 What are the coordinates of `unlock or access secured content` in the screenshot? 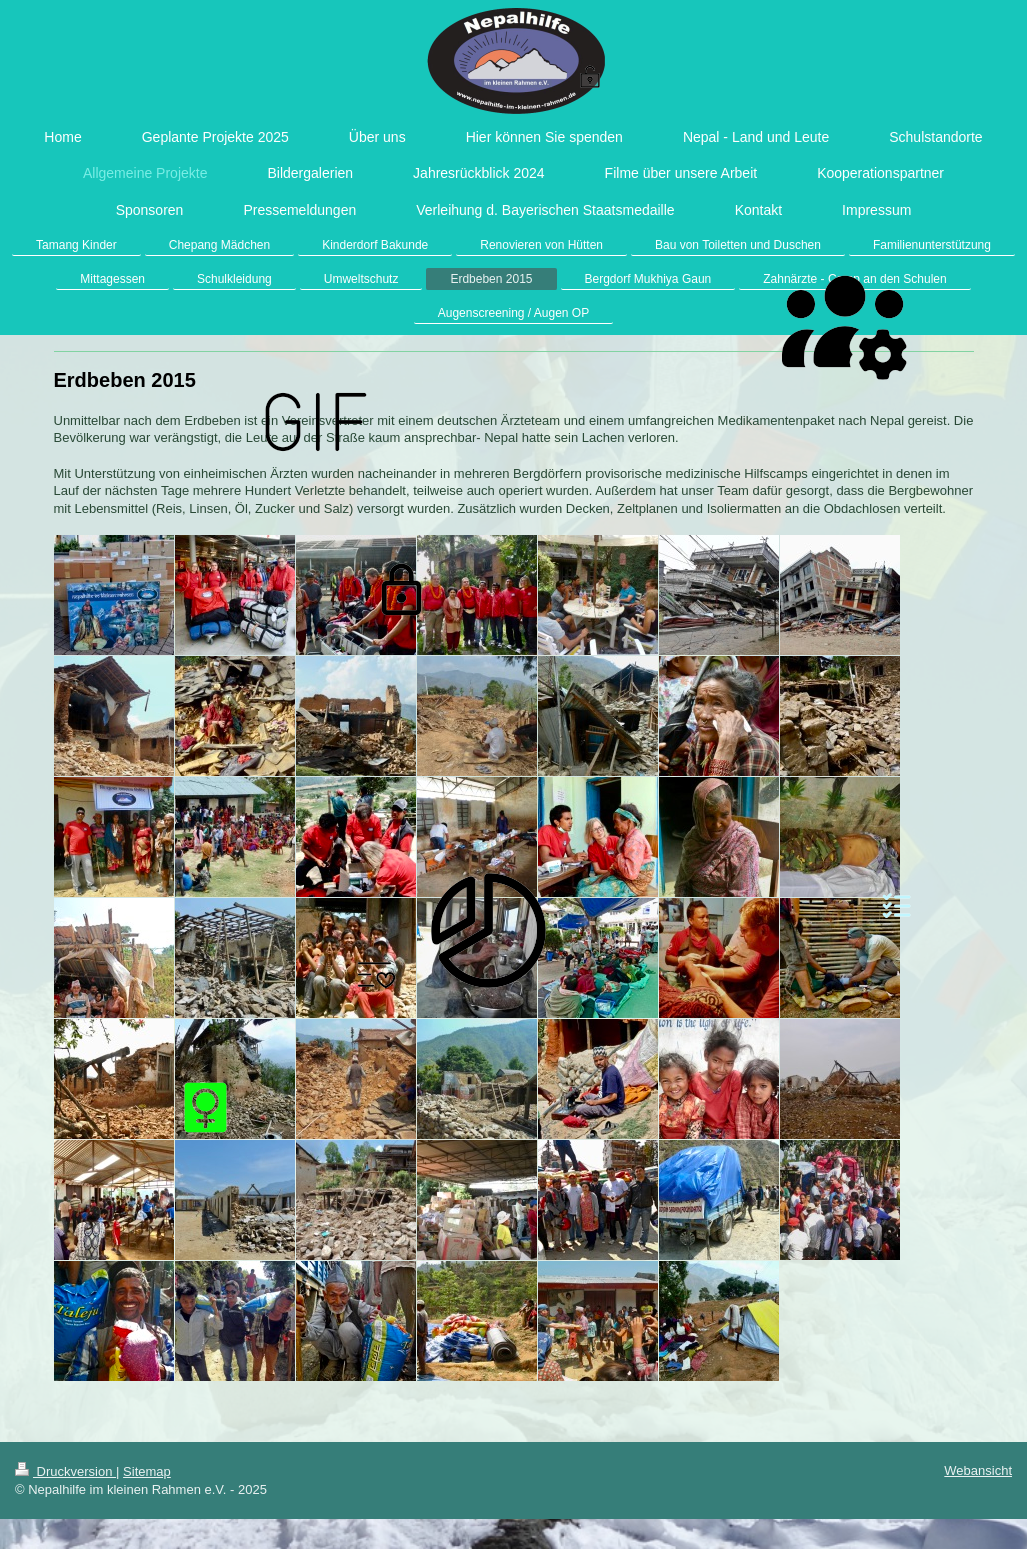 It's located at (590, 78).